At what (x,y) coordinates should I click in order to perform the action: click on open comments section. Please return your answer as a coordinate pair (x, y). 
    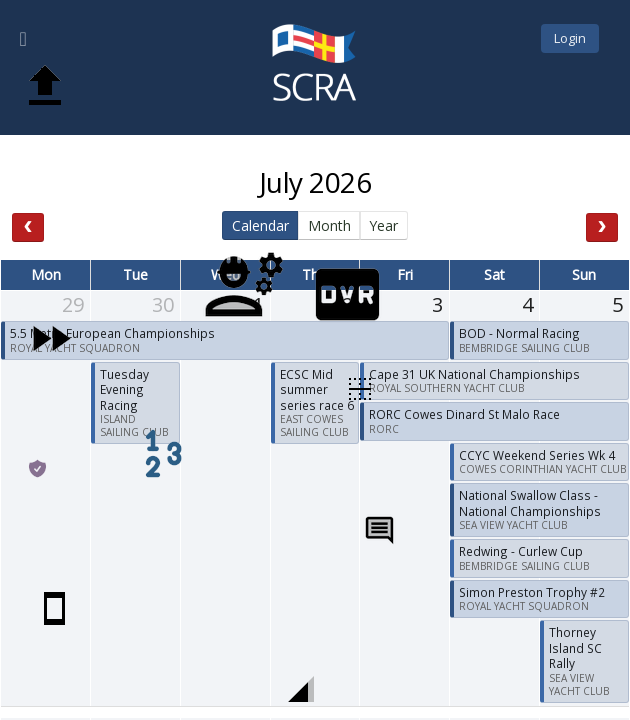
    Looking at the image, I should click on (379, 530).